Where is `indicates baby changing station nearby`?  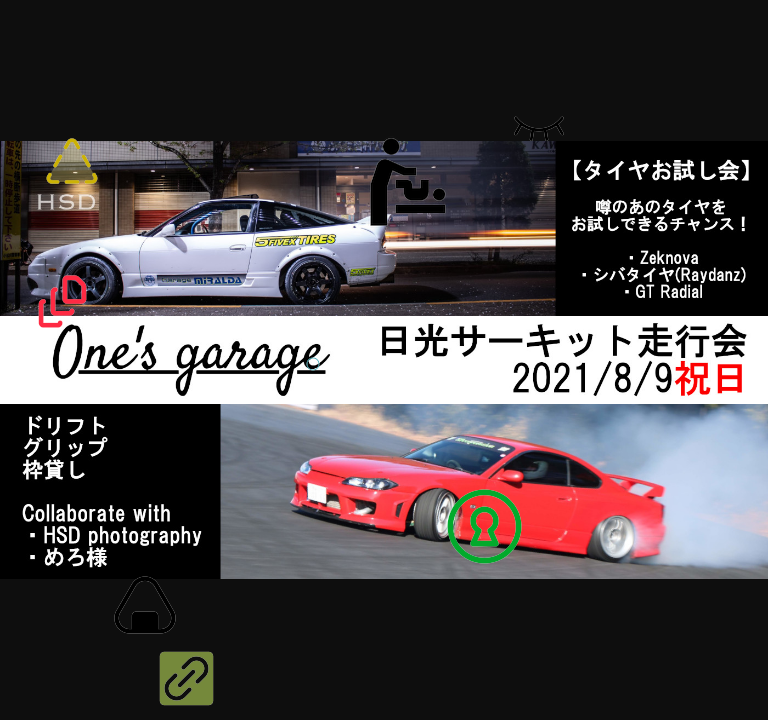 indicates baby changing station nearby is located at coordinates (408, 184).